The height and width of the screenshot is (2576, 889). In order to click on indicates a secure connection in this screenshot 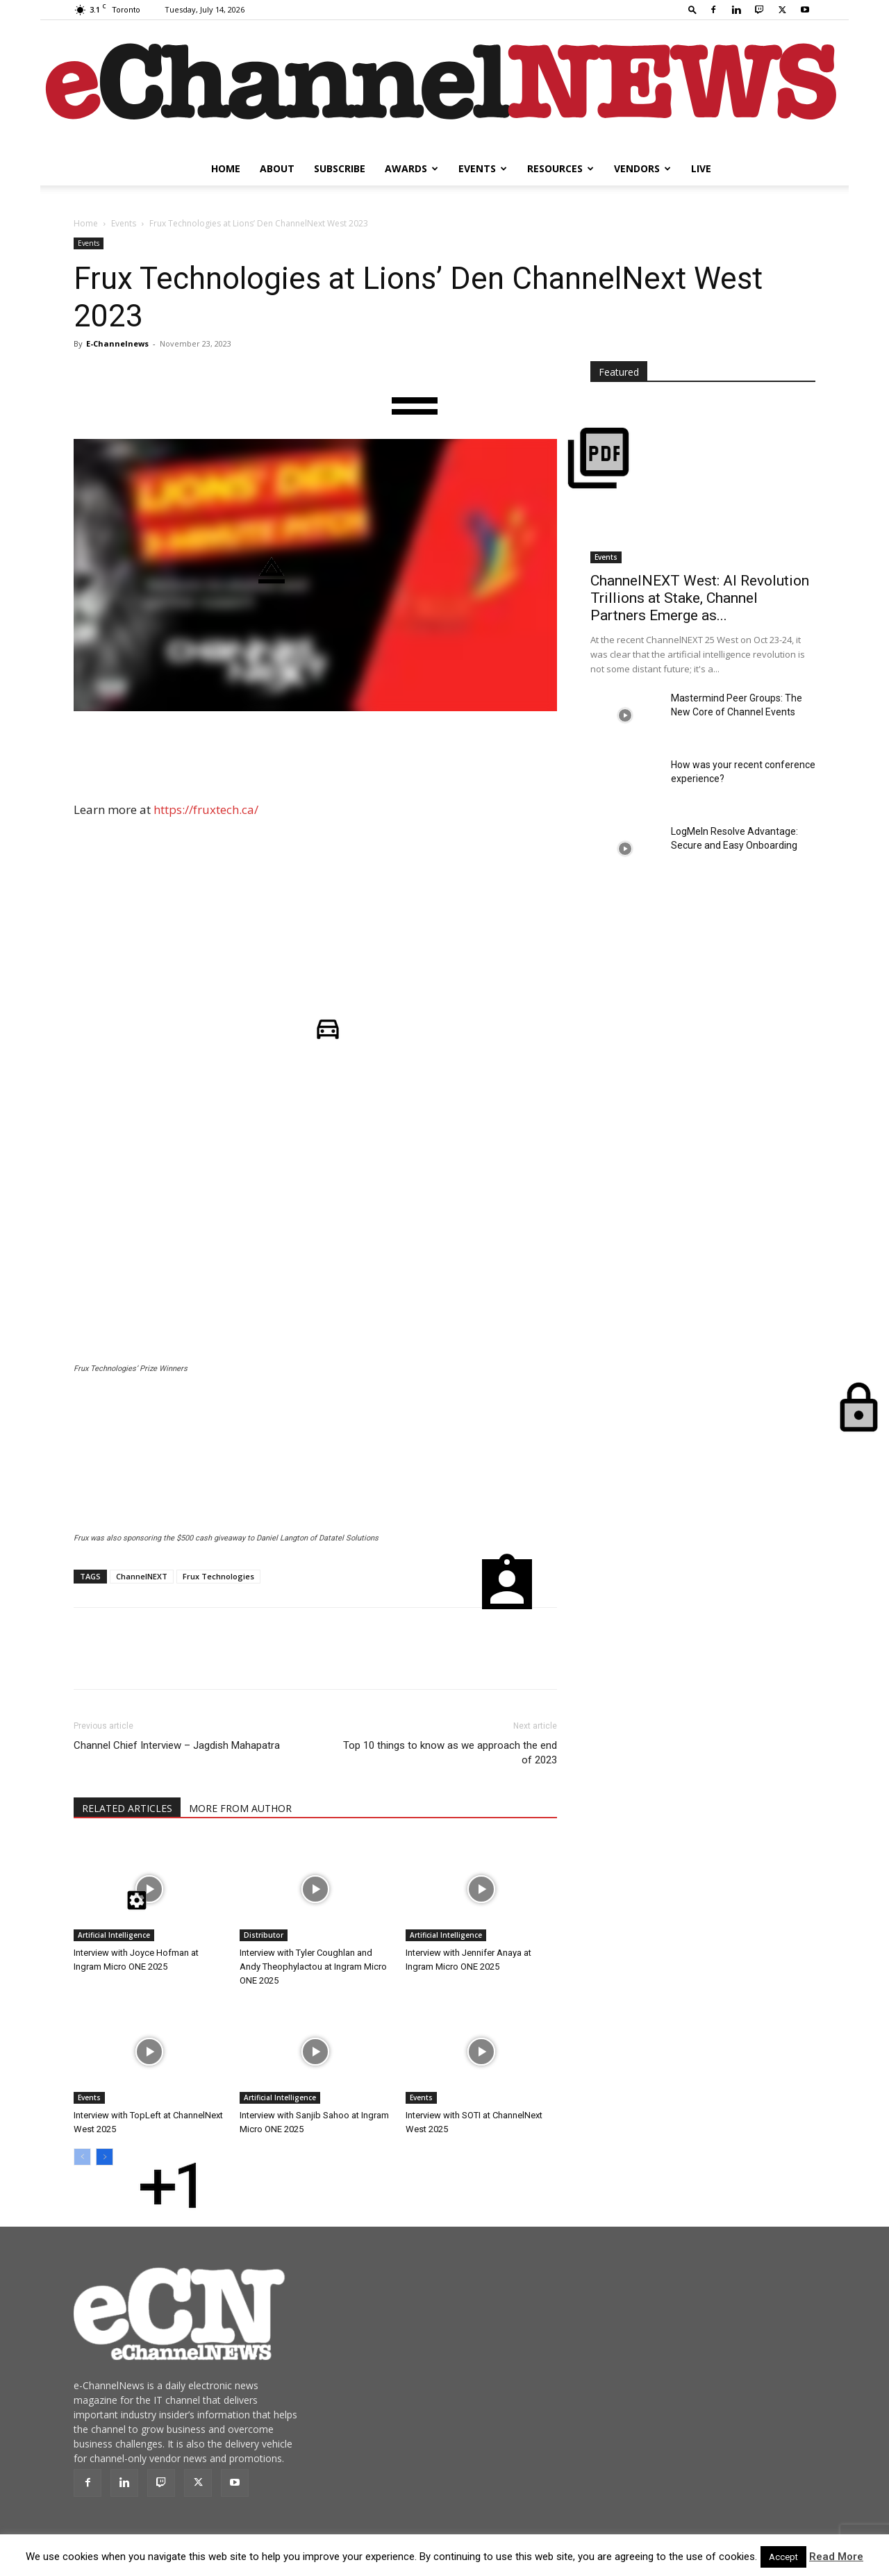, I will do `click(858, 1408)`.